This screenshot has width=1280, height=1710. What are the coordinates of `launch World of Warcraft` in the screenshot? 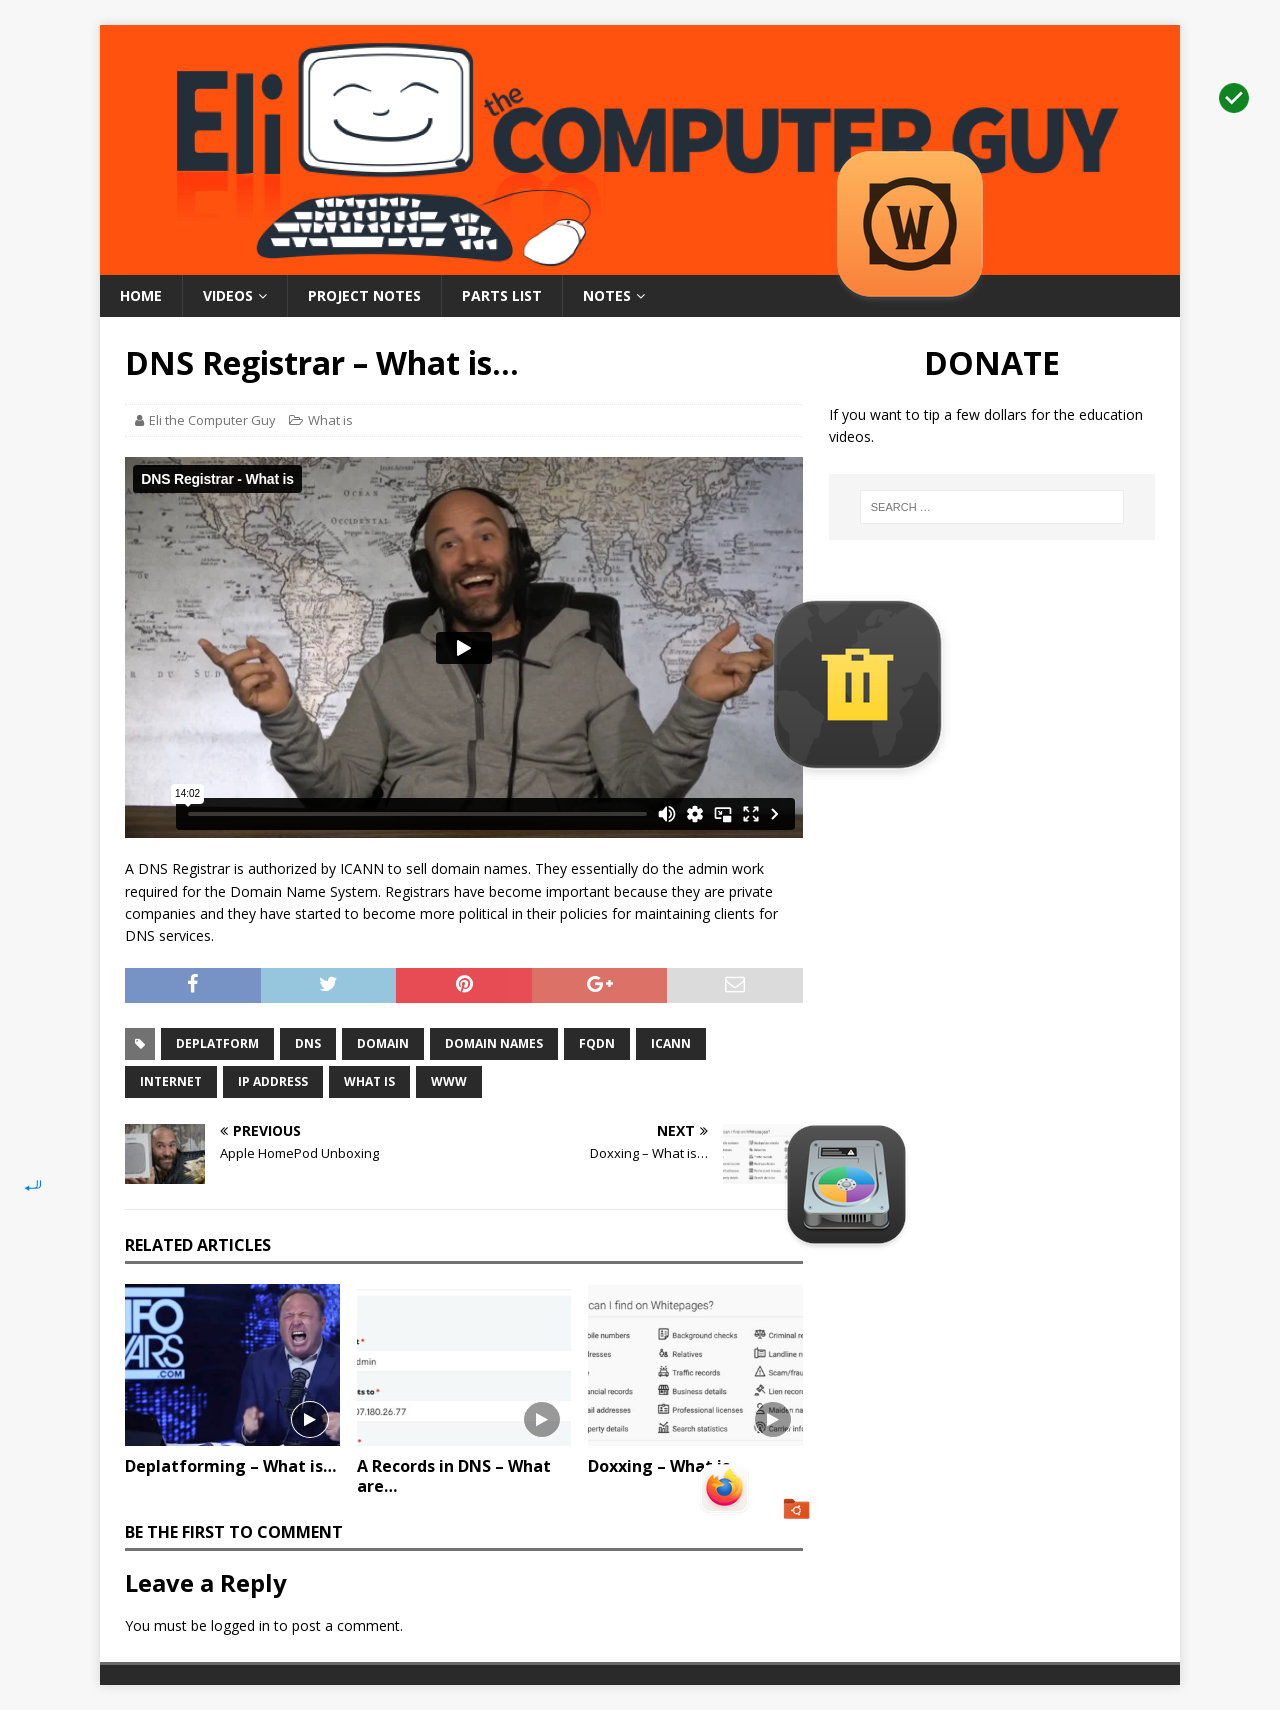 It's located at (910, 224).